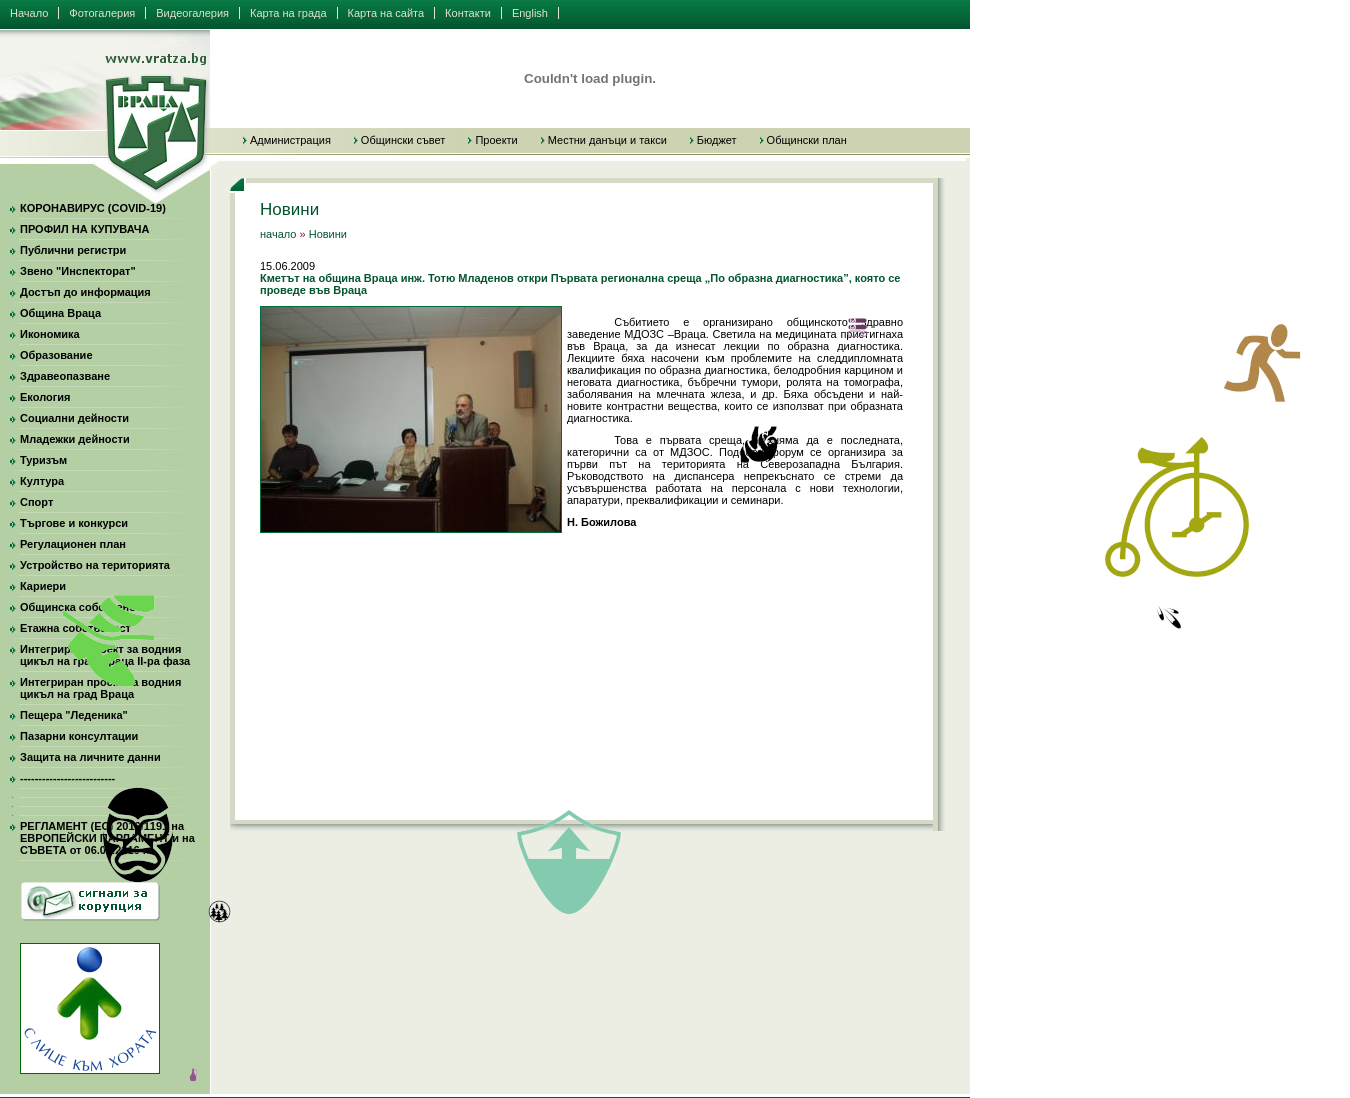 This screenshot has height=1098, width=1350. I want to click on select a wrestler character or avatar, so click(138, 835).